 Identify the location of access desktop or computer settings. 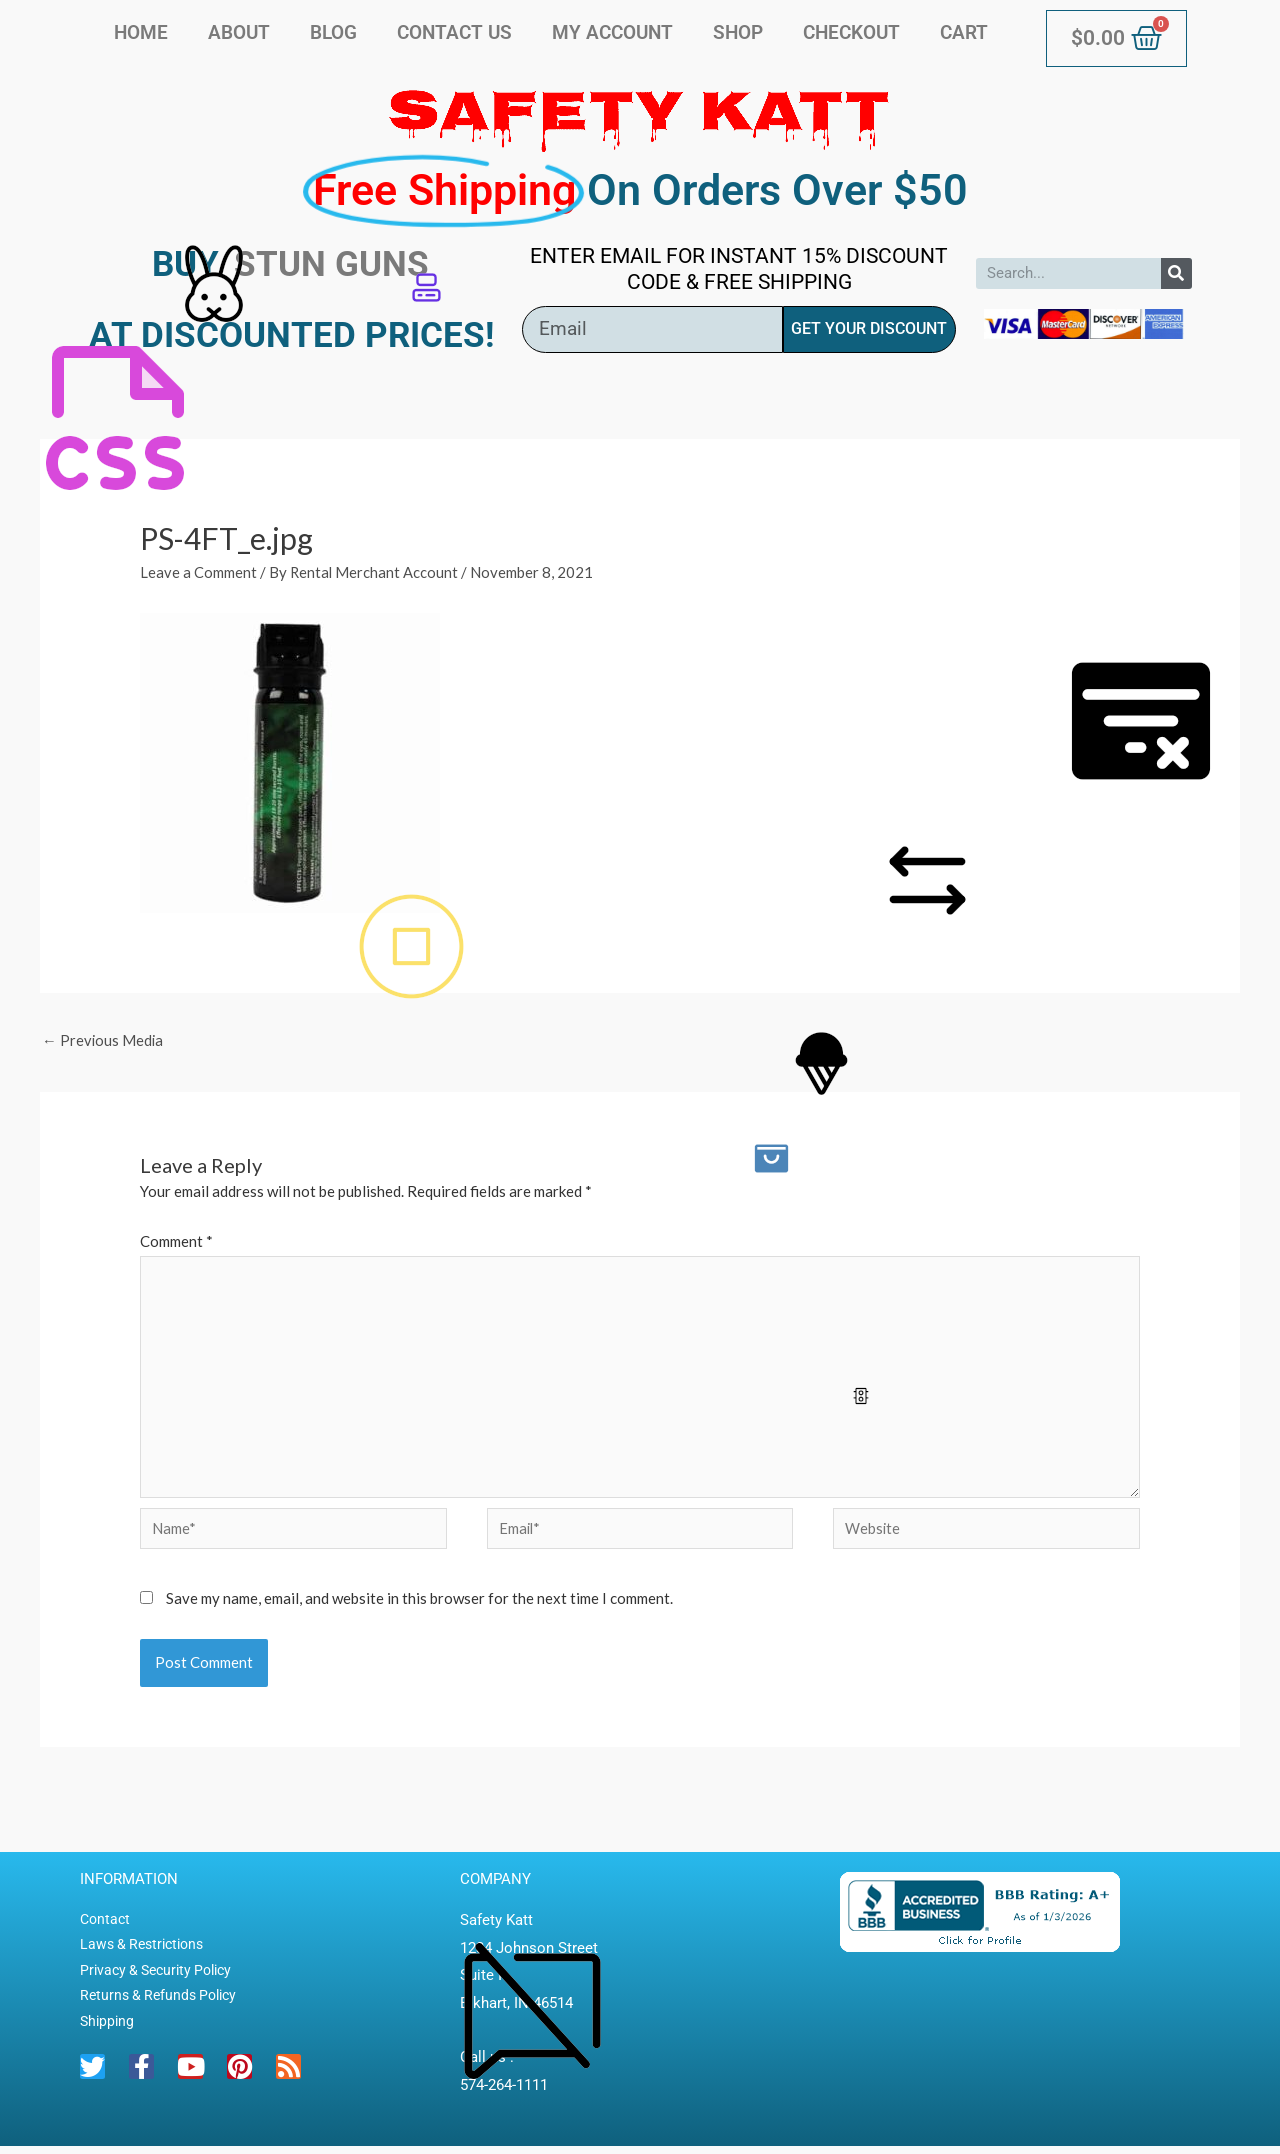
(426, 287).